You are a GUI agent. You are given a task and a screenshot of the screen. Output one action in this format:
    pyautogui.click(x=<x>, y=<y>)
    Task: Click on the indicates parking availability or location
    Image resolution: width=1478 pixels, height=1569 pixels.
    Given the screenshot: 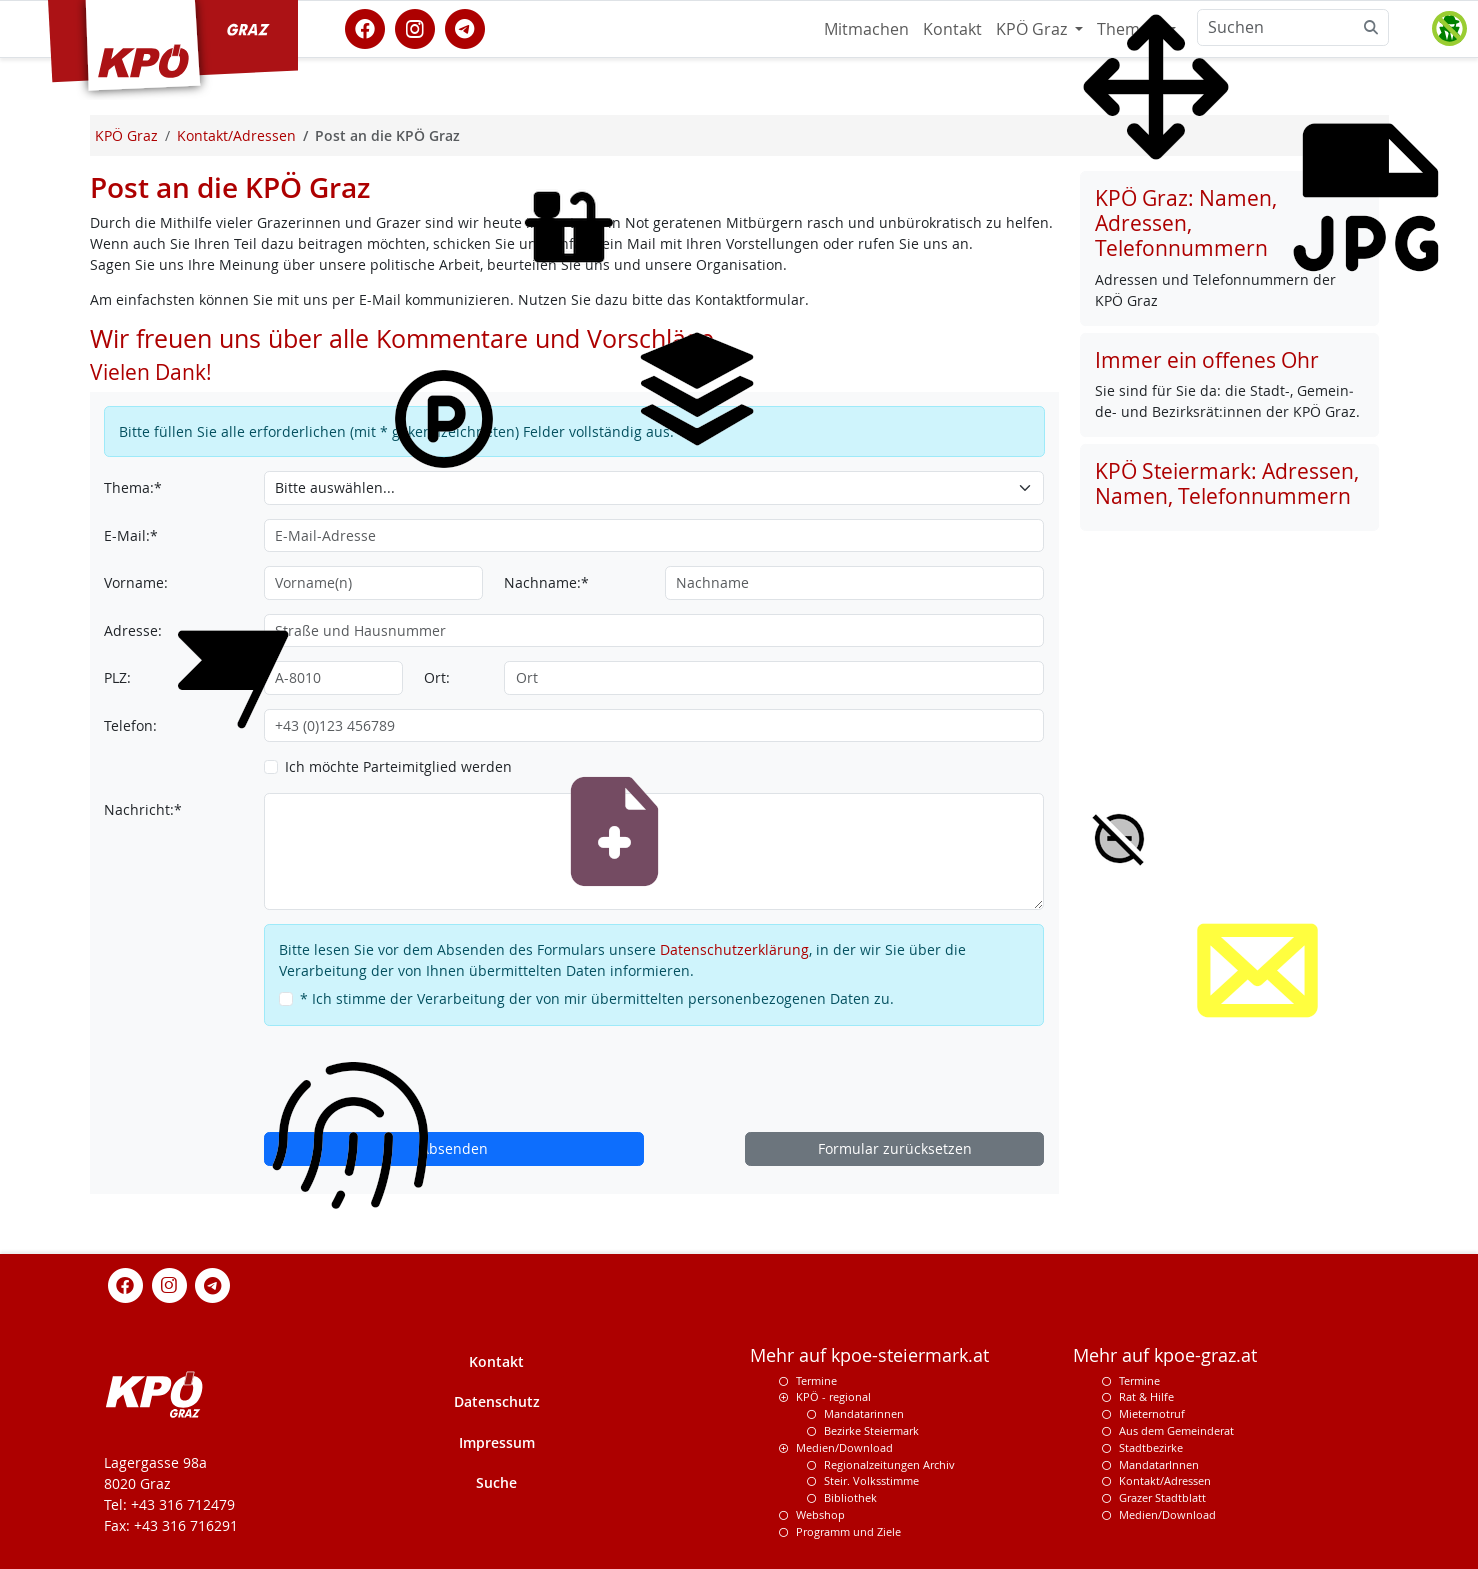 What is the action you would take?
    pyautogui.click(x=444, y=419)
    